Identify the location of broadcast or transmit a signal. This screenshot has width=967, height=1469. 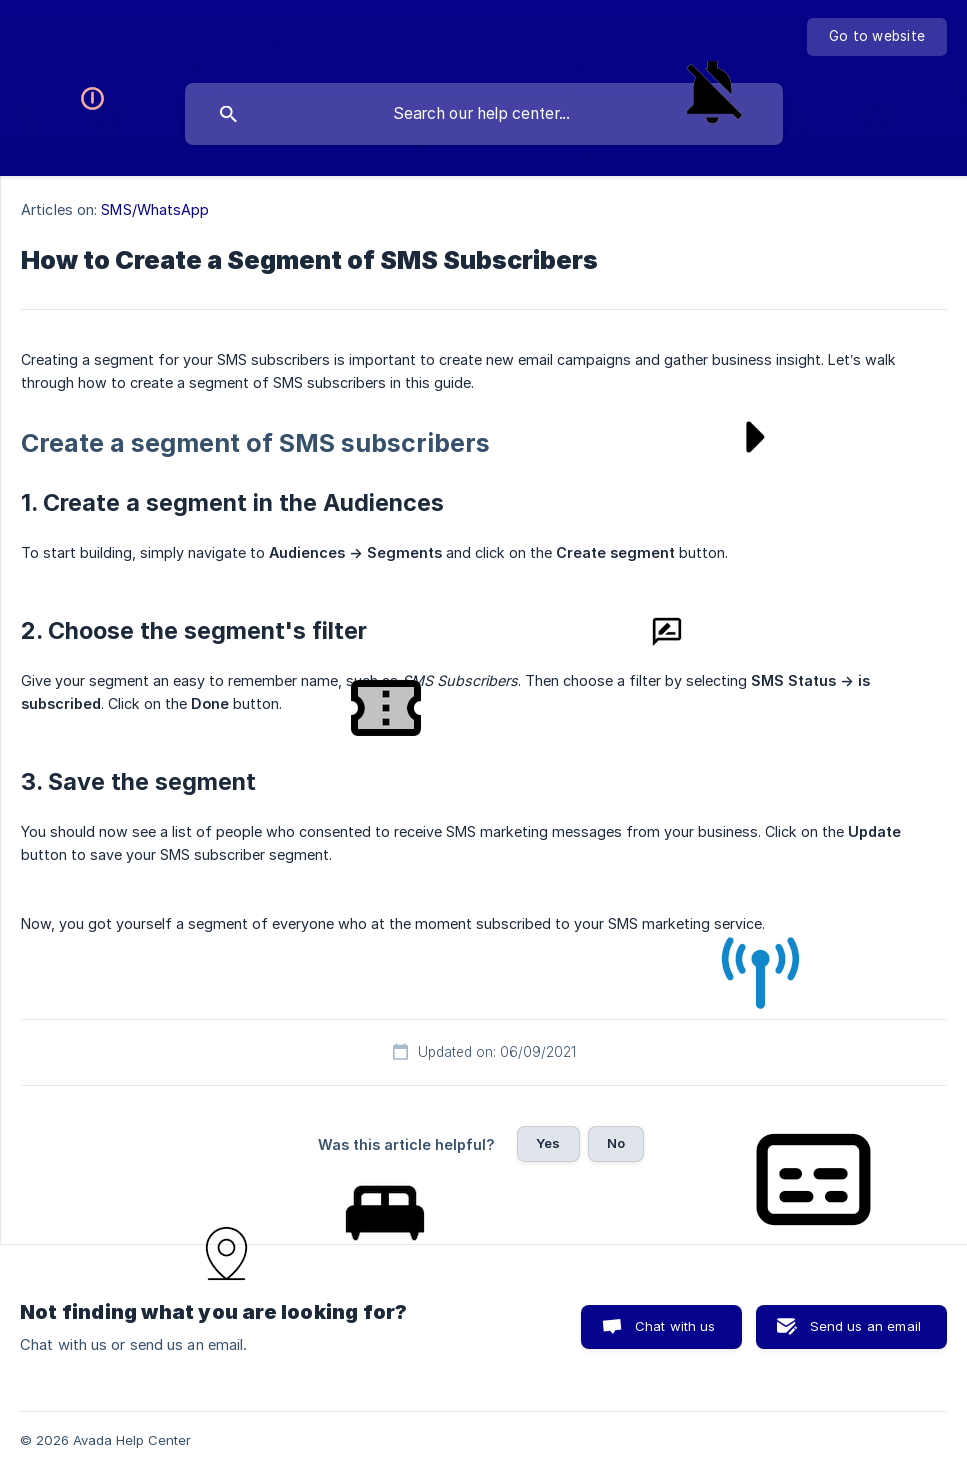
(760, 972).